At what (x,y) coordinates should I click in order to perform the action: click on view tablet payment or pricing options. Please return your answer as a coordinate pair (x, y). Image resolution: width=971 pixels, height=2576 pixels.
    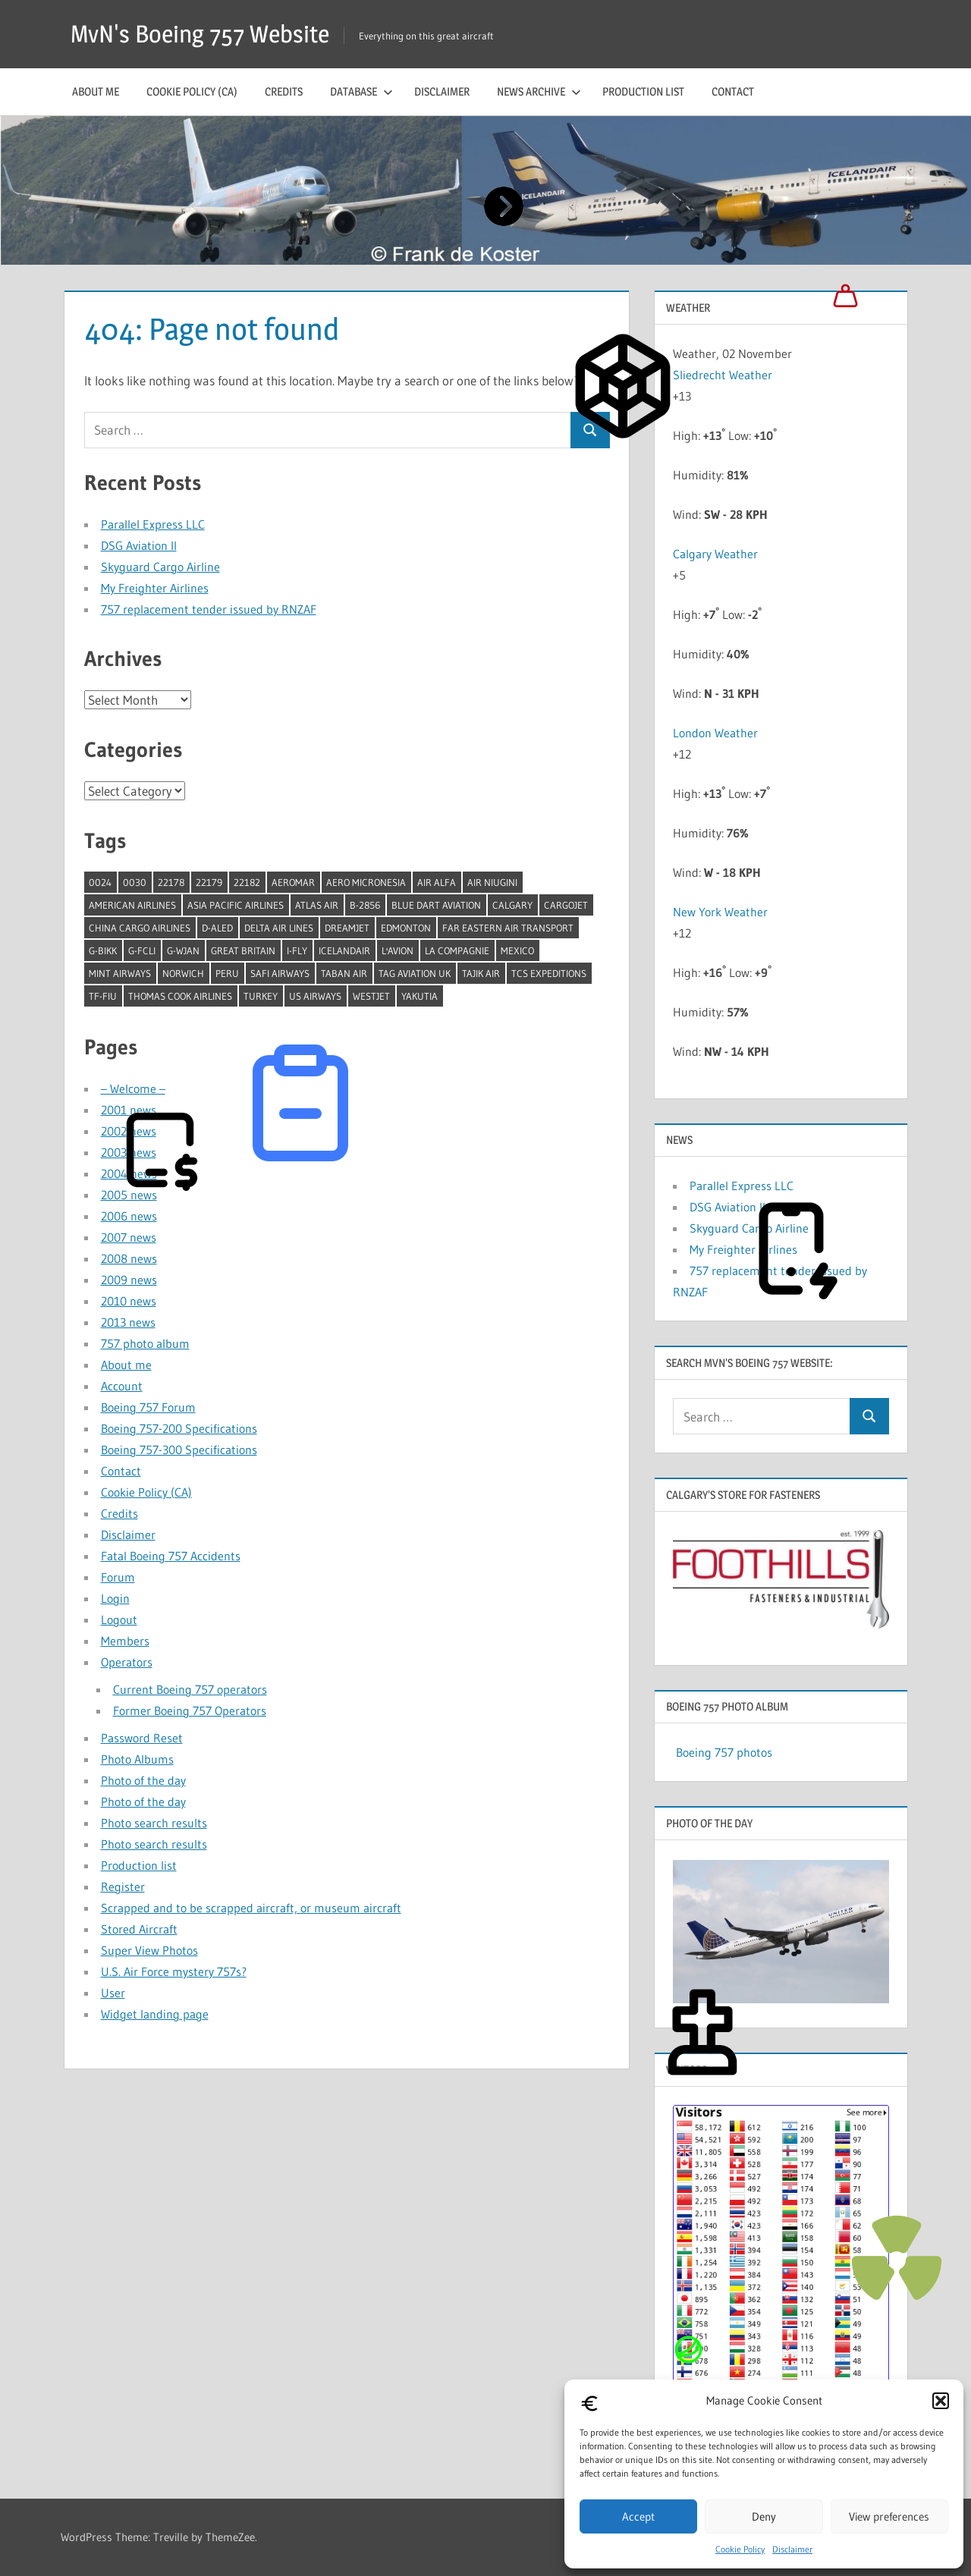
    Looking at the image, I should click on (160, 1150).